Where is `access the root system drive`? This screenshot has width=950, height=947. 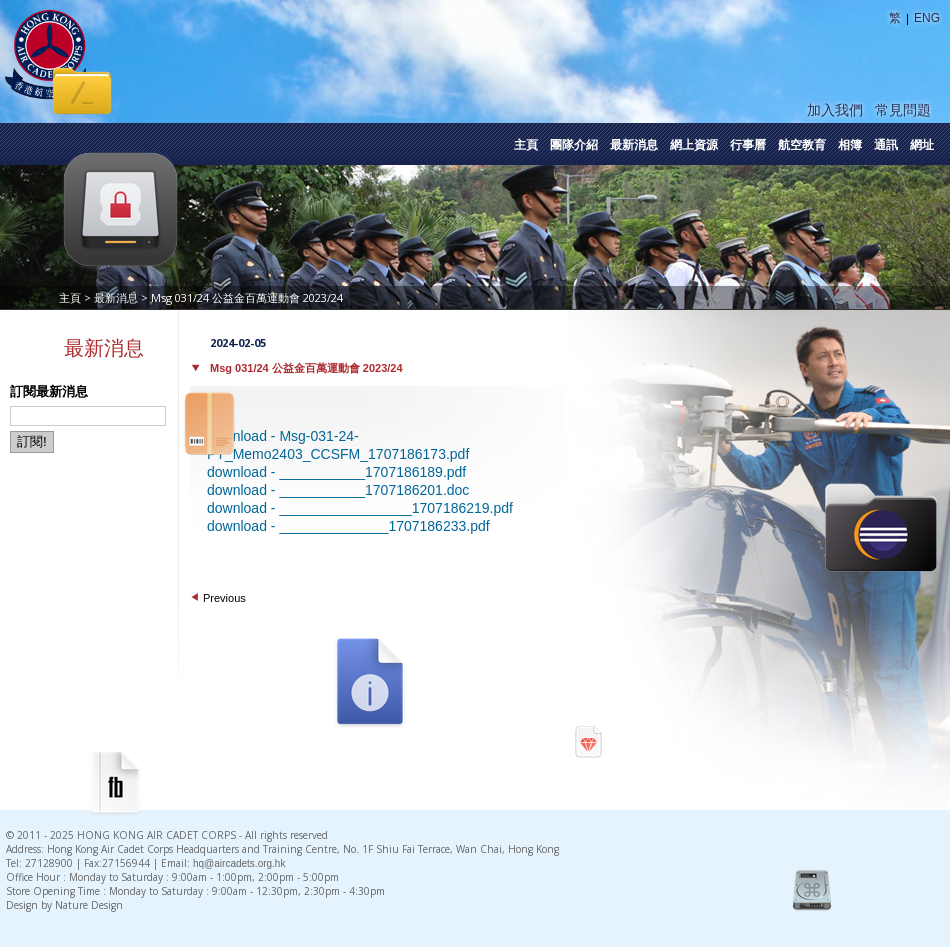 access the root system drive is located at coordinates (812, 890).